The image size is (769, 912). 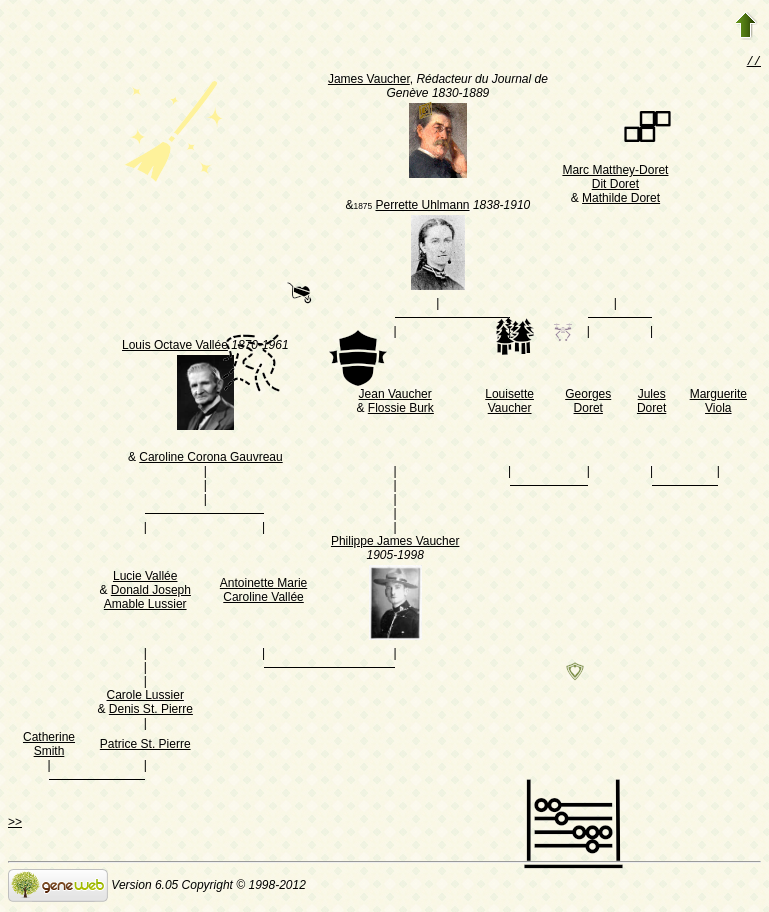 What do you see at coordinates (647, 126) in the screenshot?
I see `tetris-style block piece in a game interface` at bounding box center [647, 126].